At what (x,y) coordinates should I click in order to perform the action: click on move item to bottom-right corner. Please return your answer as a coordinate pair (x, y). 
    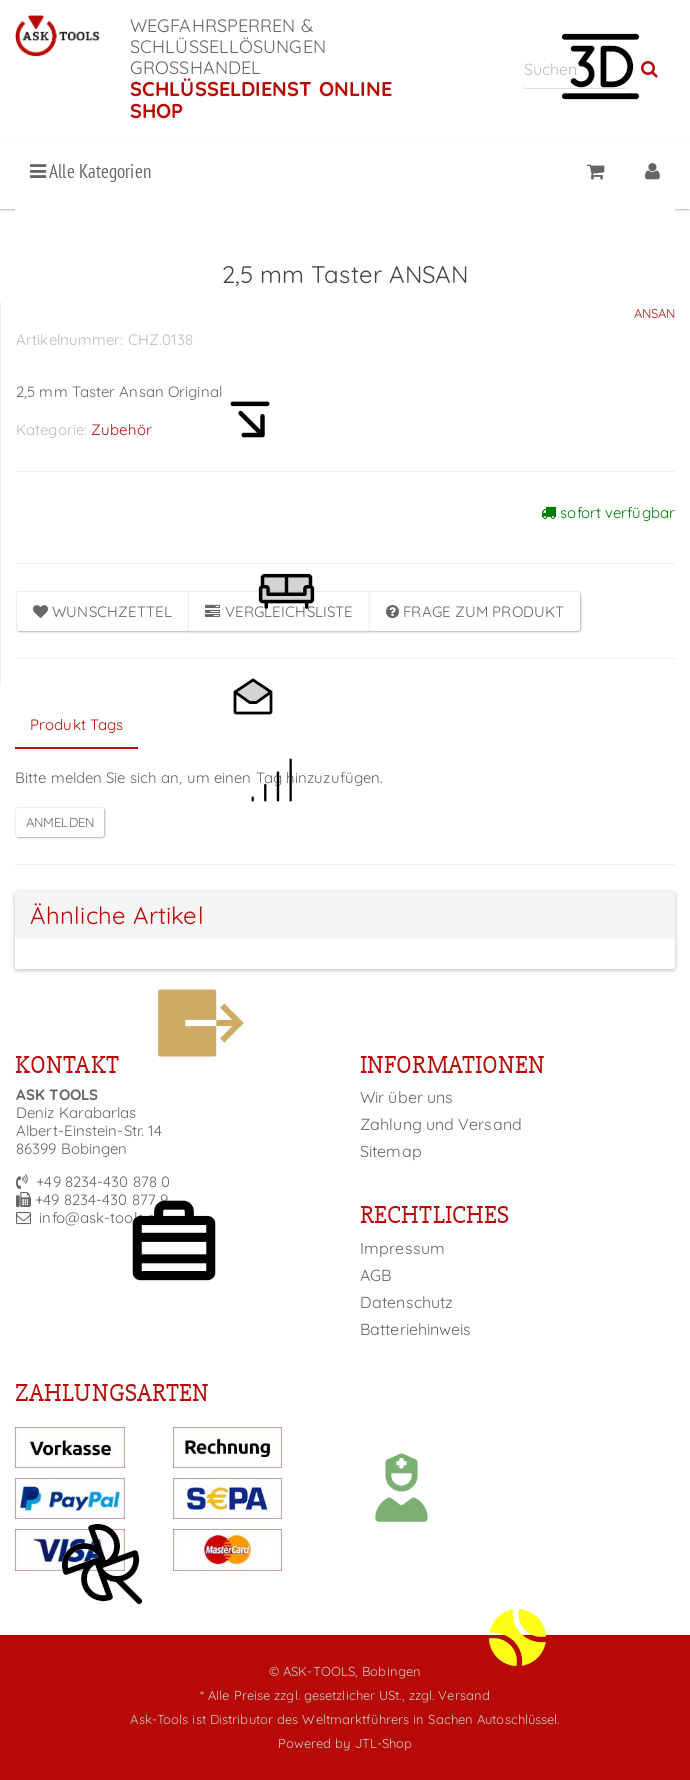
    Looking at the image, I should click on (250, 421).